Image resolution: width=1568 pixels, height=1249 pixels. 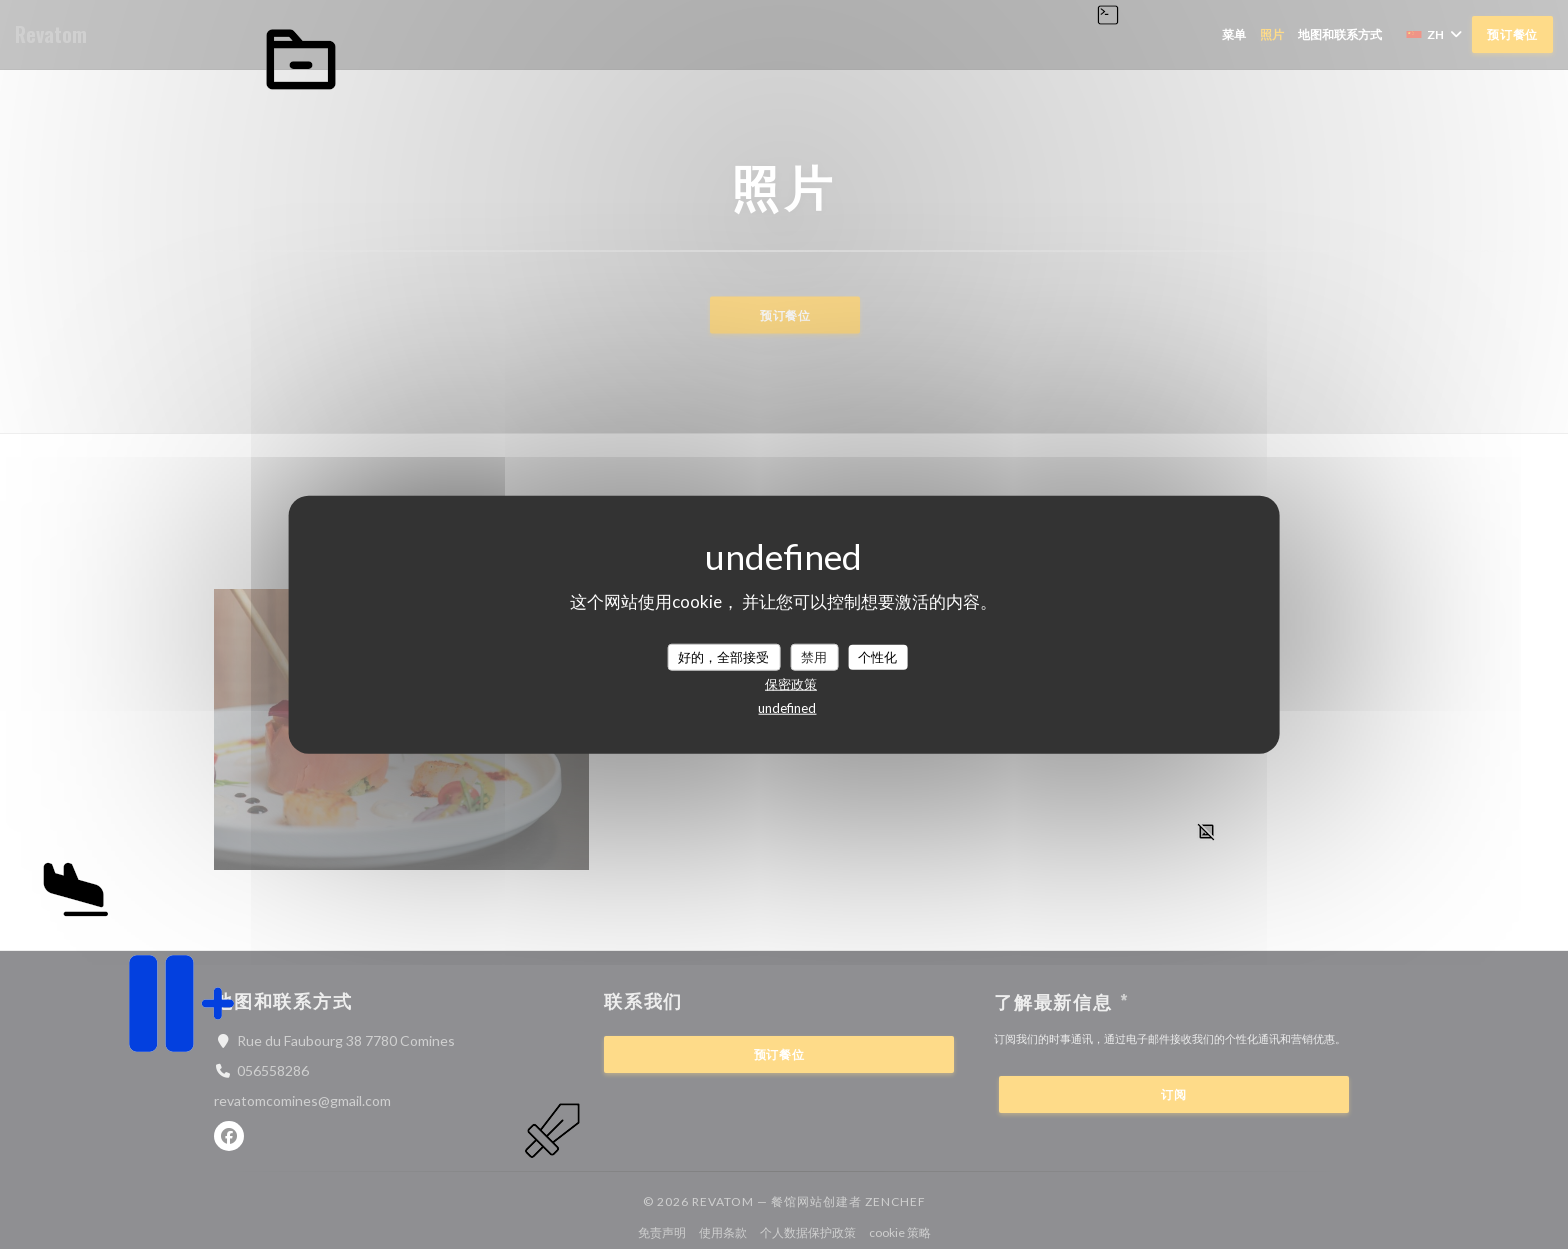 What do you see at coordinates (72, 889) in the screenshot?
I see `indicates flight arrival status` at bounding box center [72, 889].